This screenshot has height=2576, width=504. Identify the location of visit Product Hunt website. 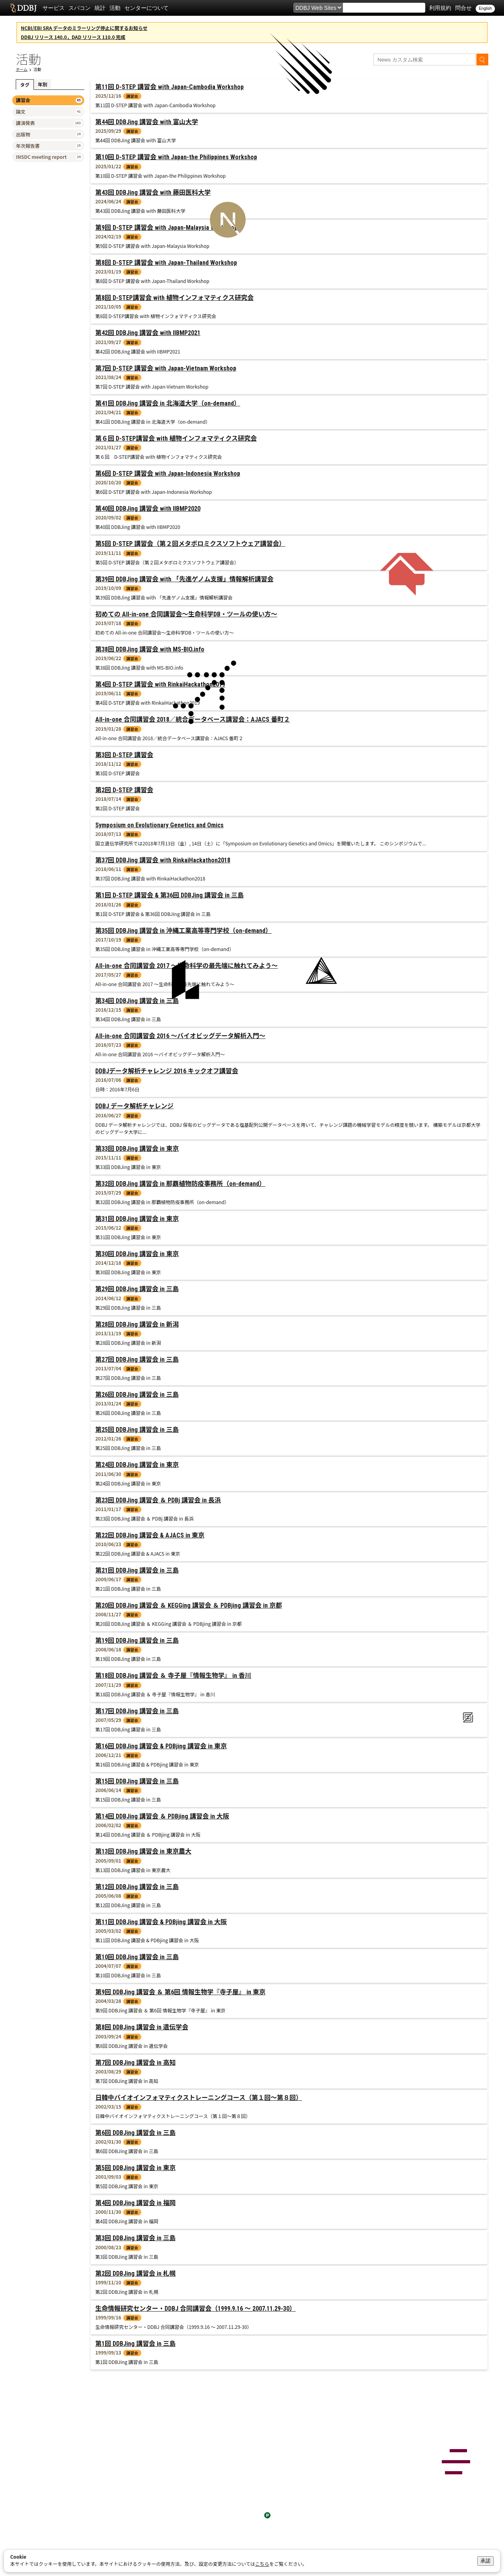
(267, 2515).